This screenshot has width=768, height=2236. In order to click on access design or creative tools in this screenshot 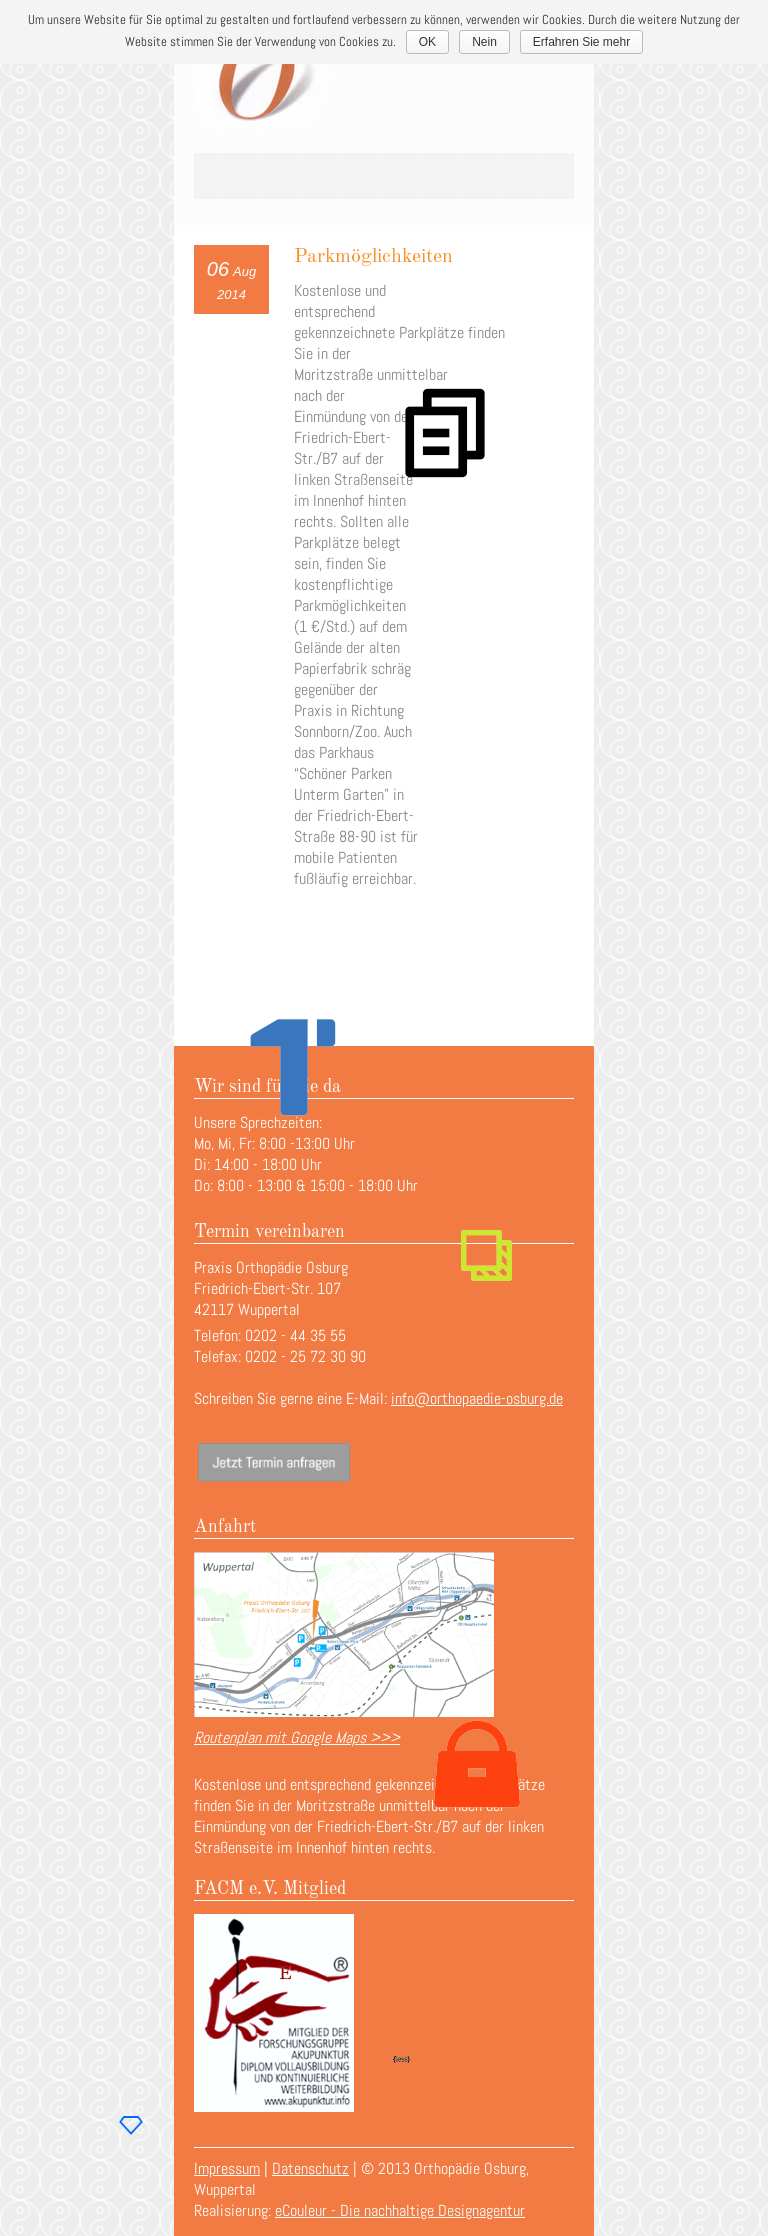, I will do `click(294, 1065)`.